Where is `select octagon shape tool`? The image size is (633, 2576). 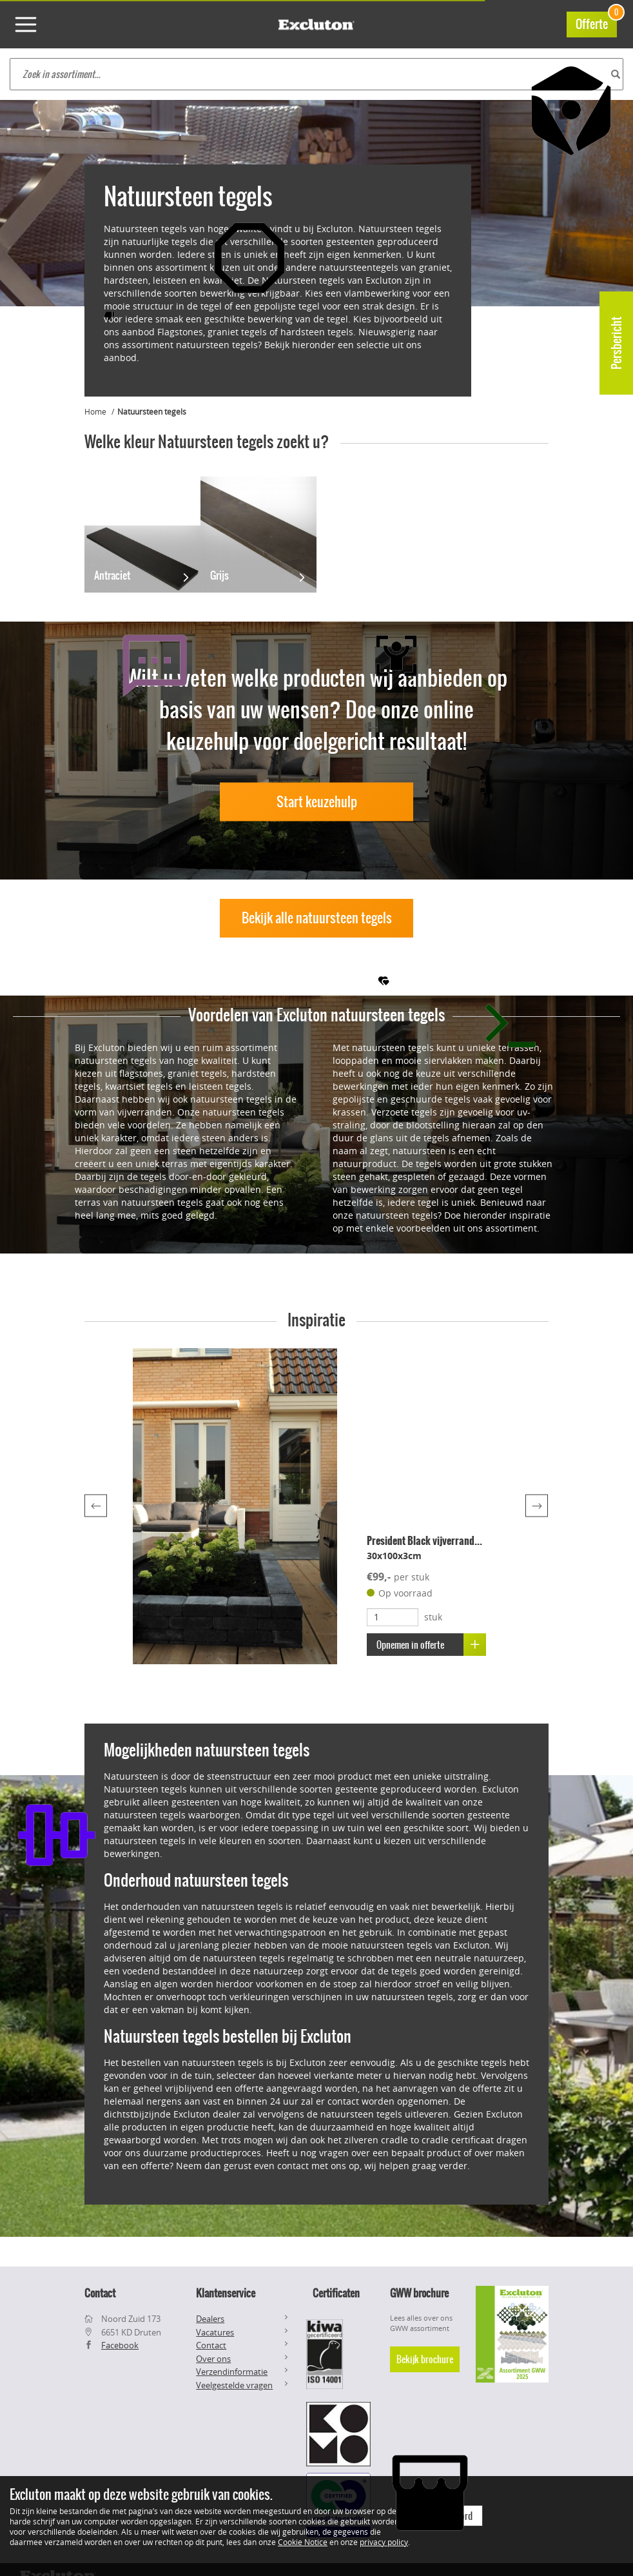 select octagon shape tool is located at coordinates (249, 258).